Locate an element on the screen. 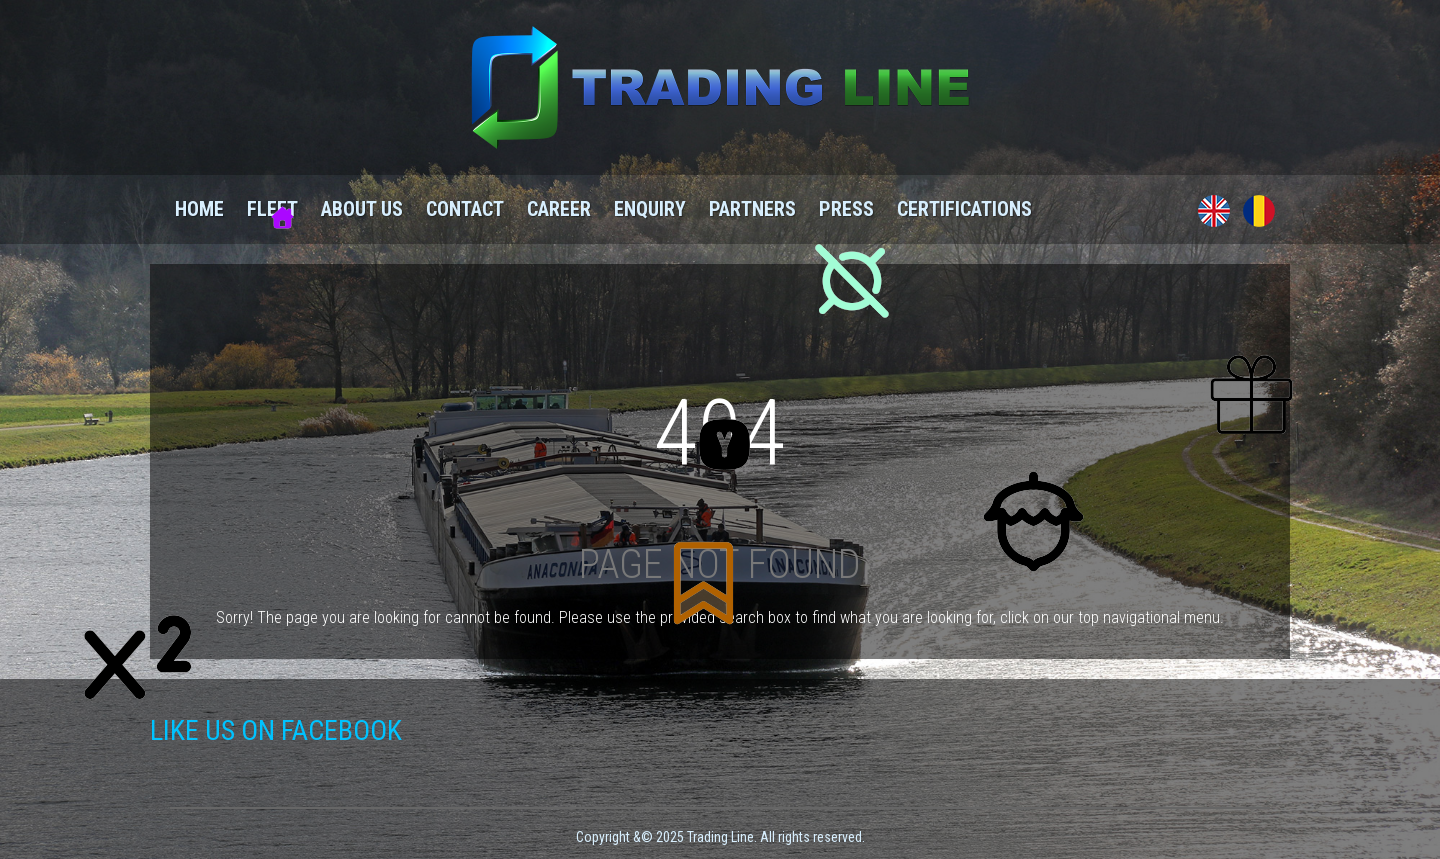 This screenshot has width=1440, height=859. navigate to home screen is located at coordinates (282, 217).